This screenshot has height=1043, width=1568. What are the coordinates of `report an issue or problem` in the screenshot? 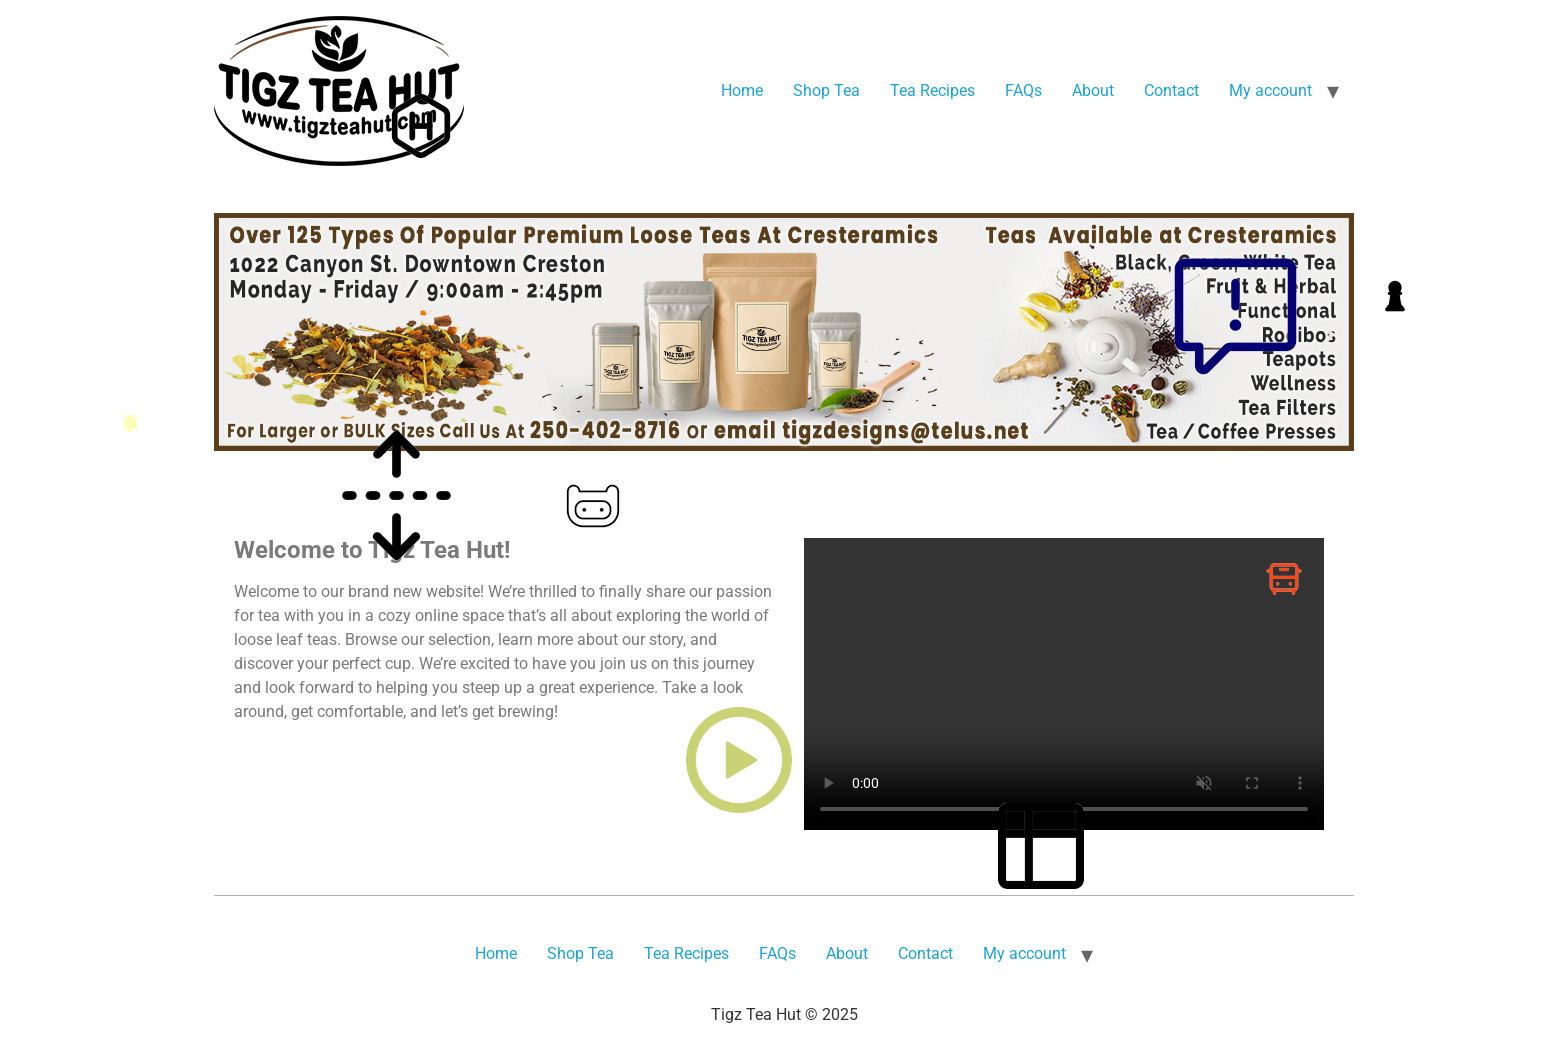 It's located at (1235, 313).